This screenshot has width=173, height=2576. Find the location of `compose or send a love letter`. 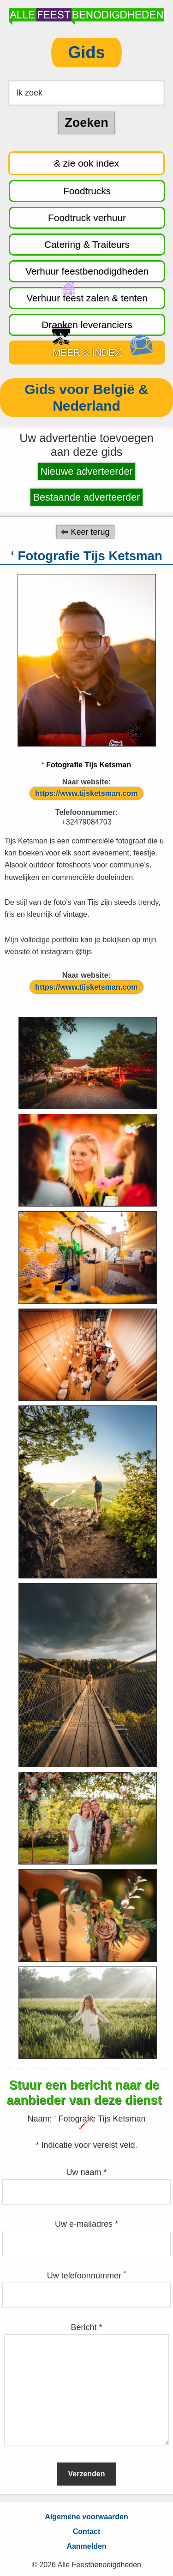

compose or send a love letter is located at coordinates (141, 345).